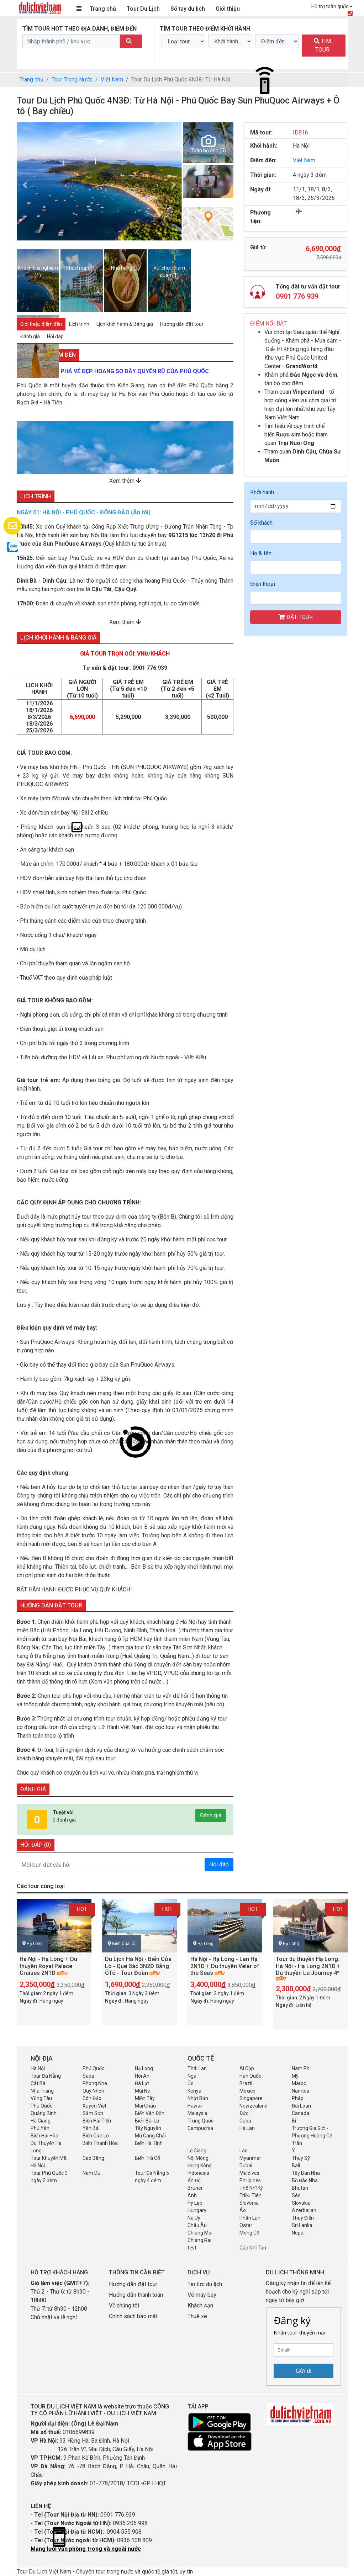 The width and height of the screenshot is (364, 2576). Describe the element at coordinates (136, 1442) in the screenshot. I see `enable motion photos capture` at that location.